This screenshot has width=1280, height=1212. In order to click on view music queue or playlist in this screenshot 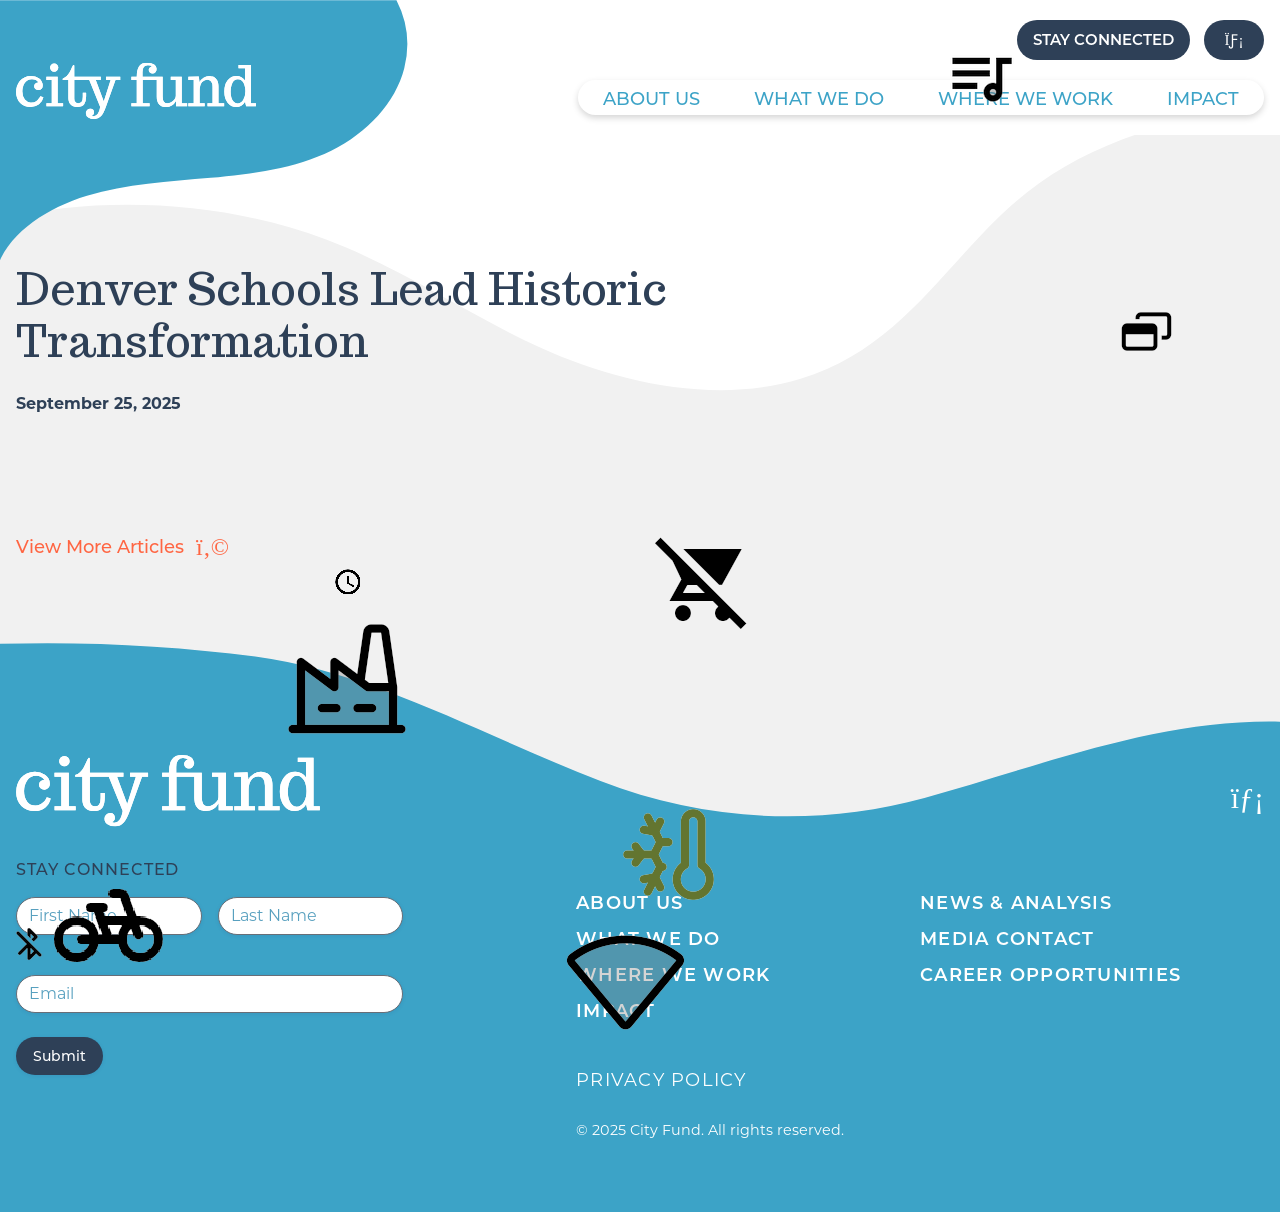, I will do `click(980, 76)`.